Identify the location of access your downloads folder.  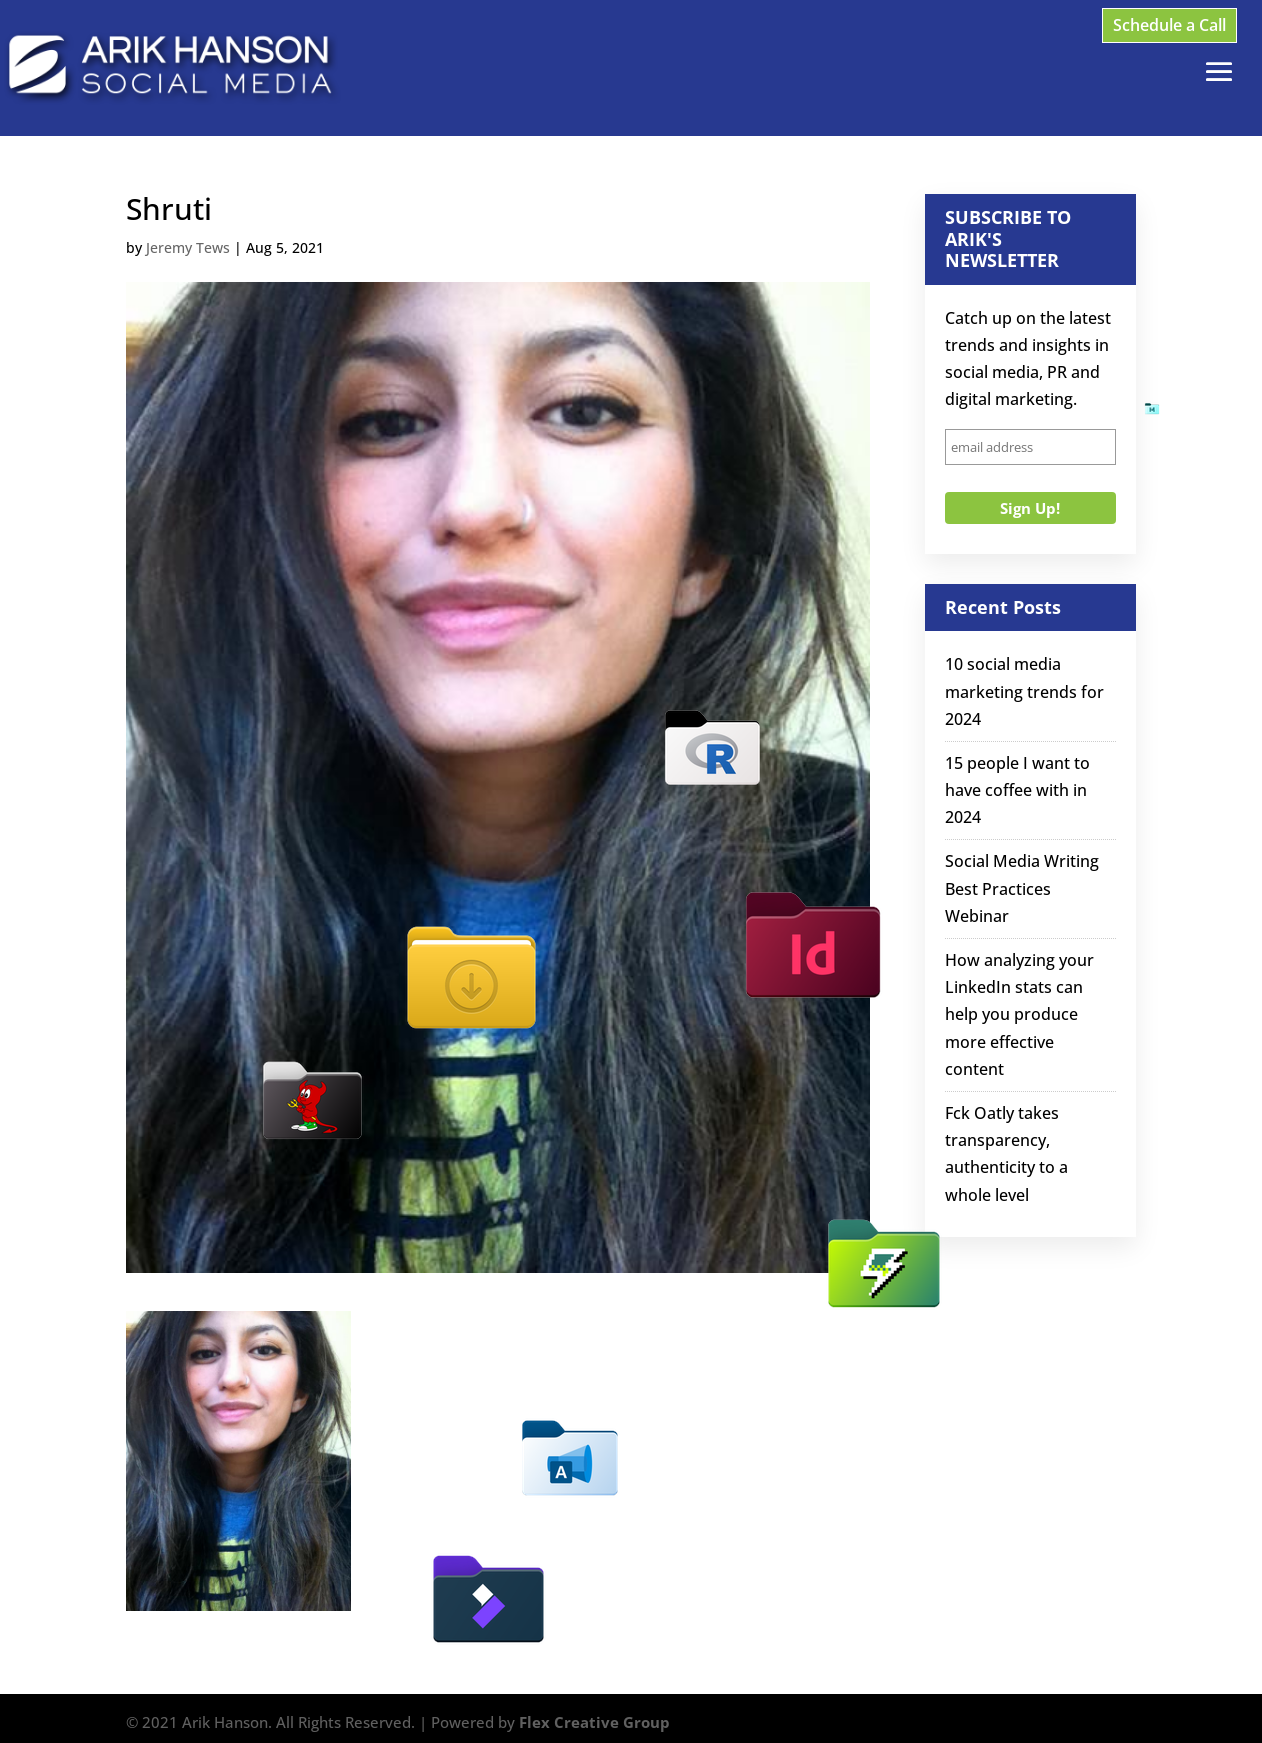
(471, 977).